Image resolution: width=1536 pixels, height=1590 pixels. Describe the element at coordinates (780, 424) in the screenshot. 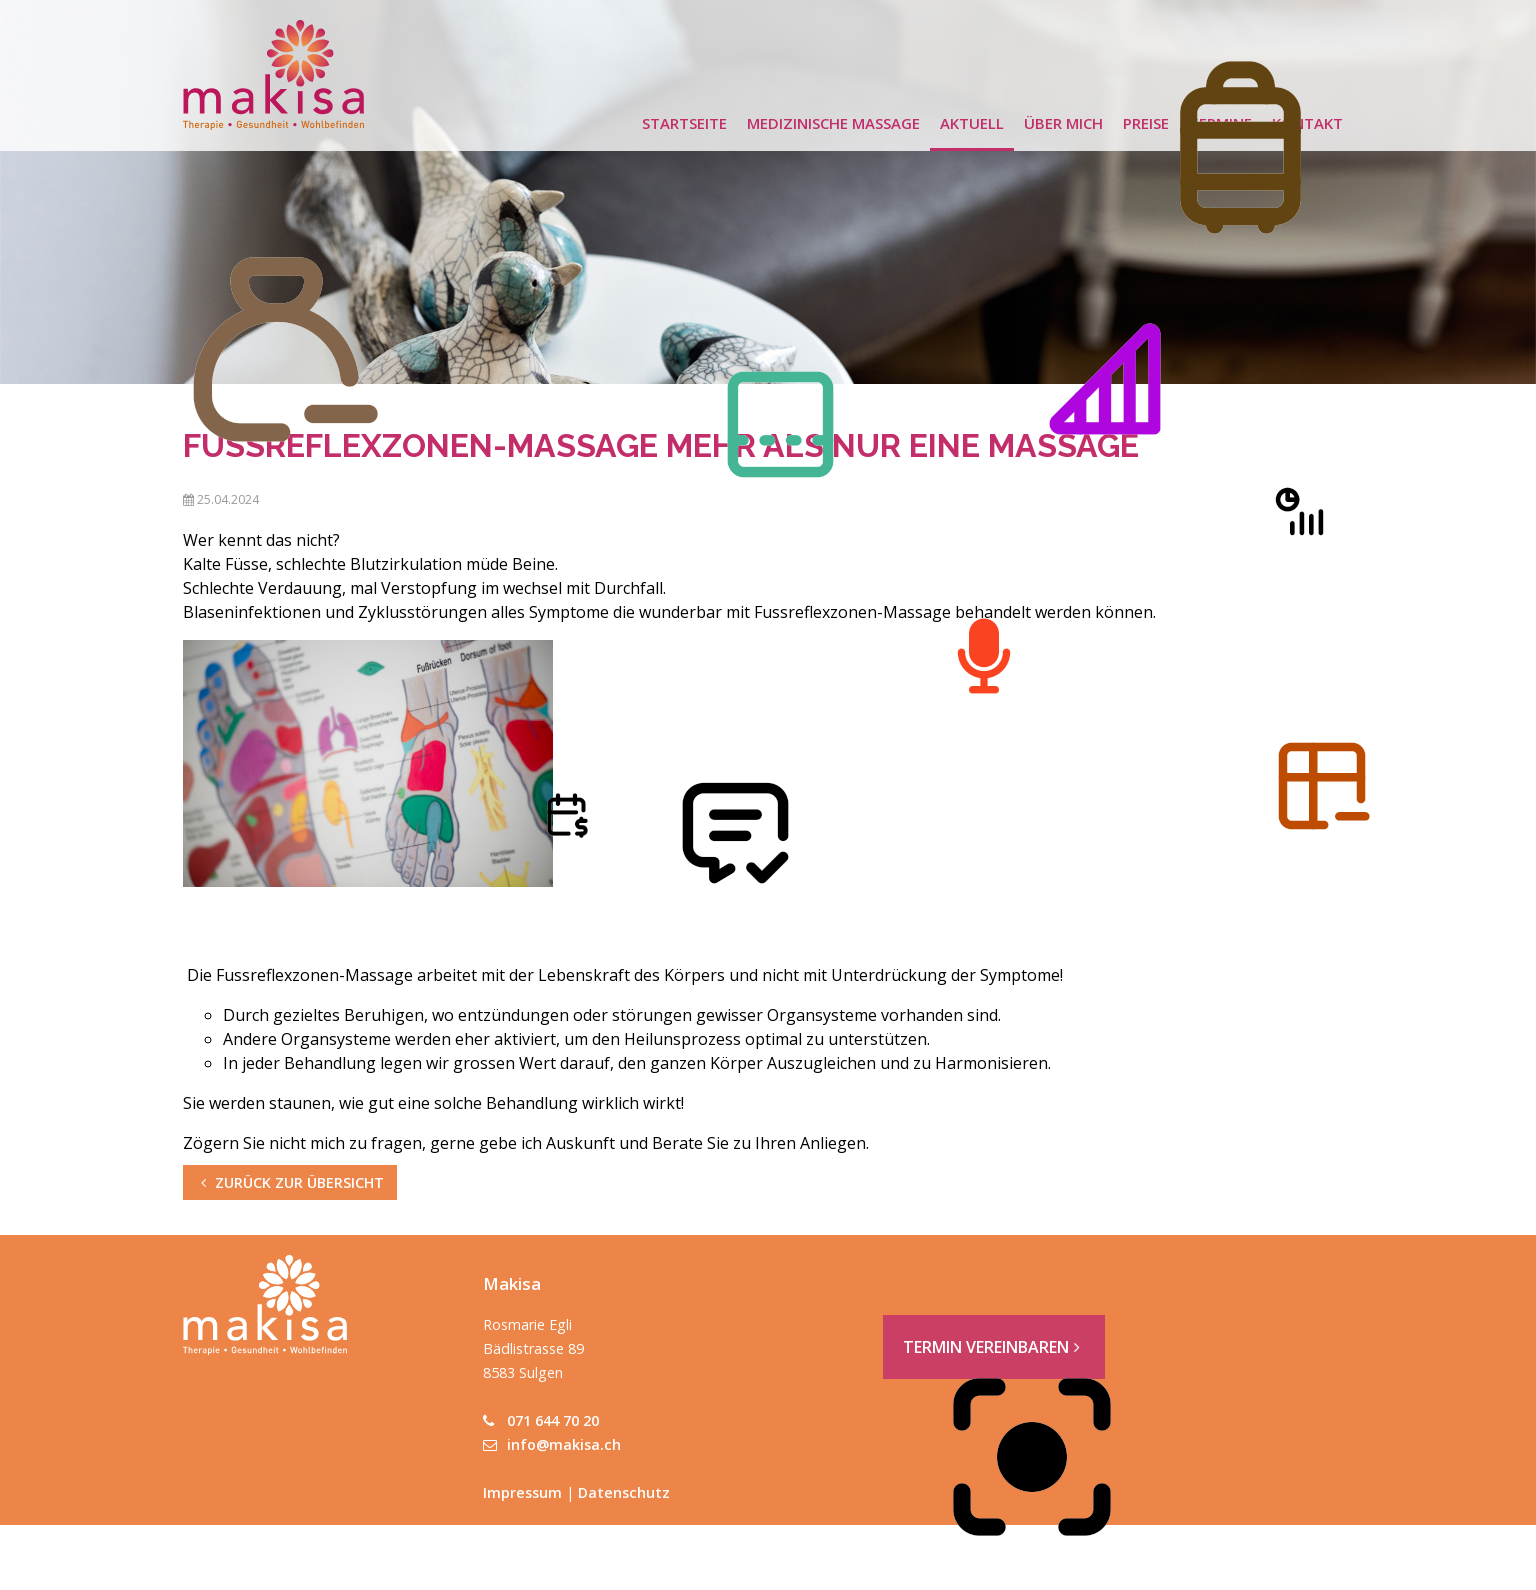

I see `toggle bottom panel visibility` at that location.